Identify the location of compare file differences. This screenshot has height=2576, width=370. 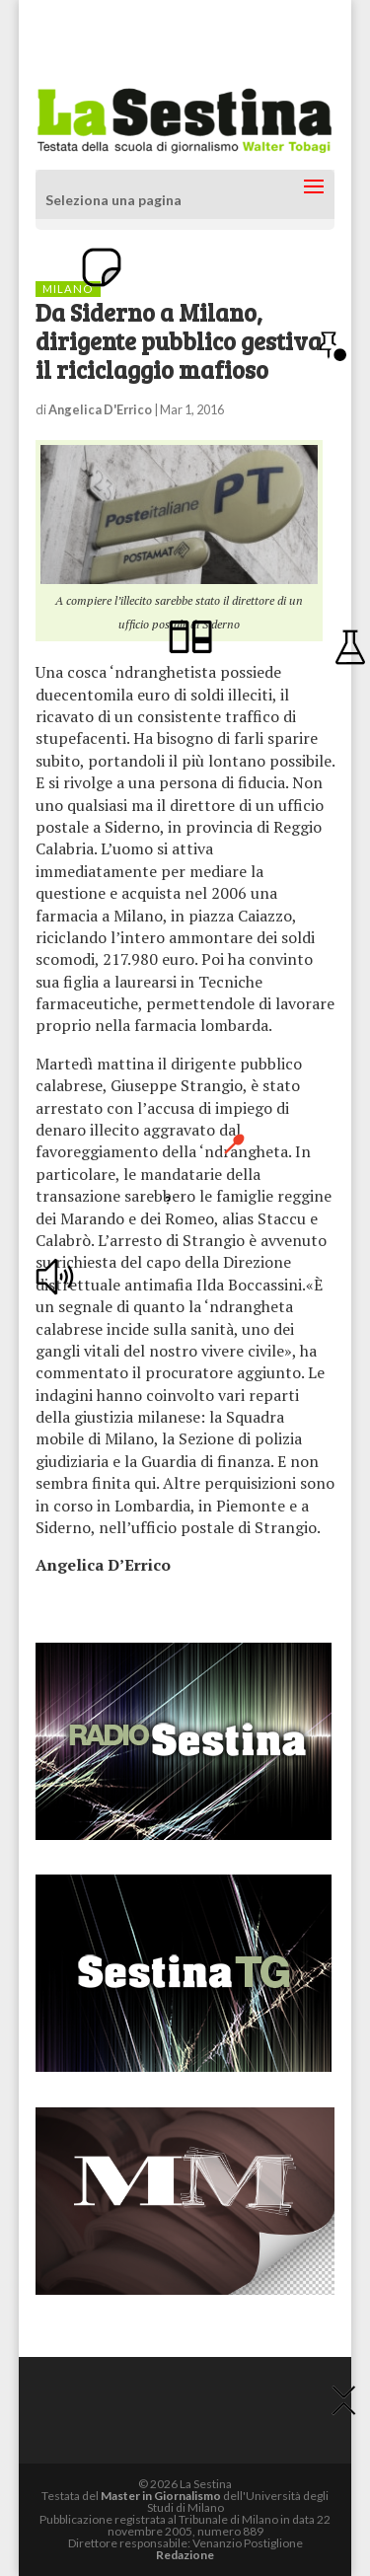
(188, 636).